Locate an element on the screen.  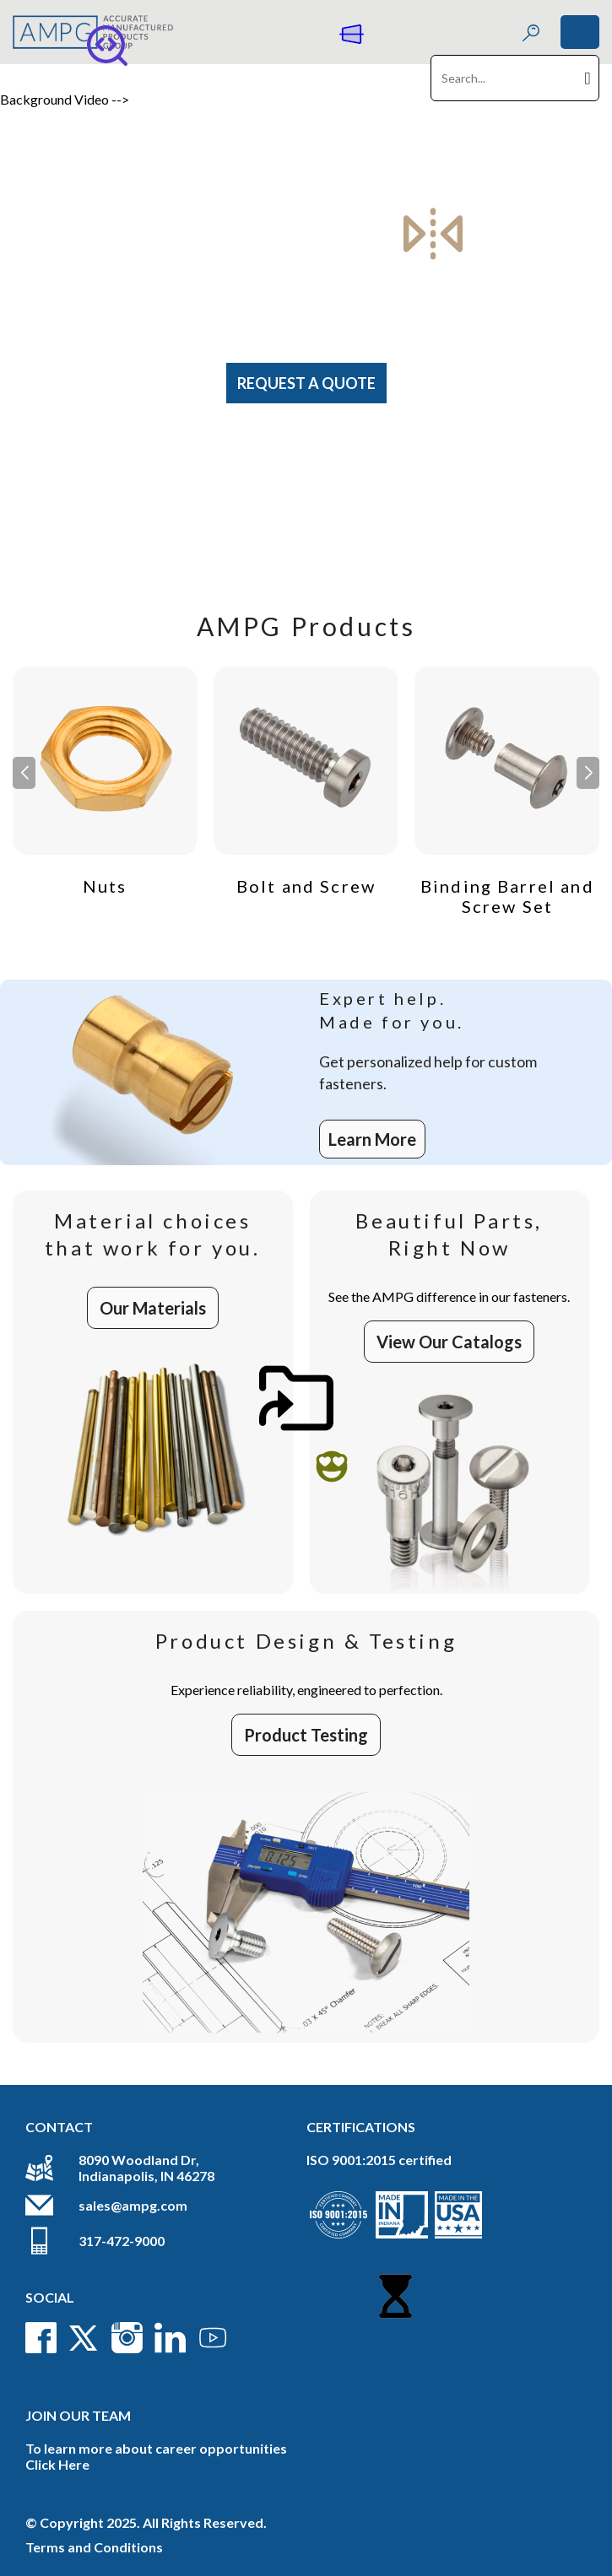
scan or search through code is located at coordinates (107, 46).